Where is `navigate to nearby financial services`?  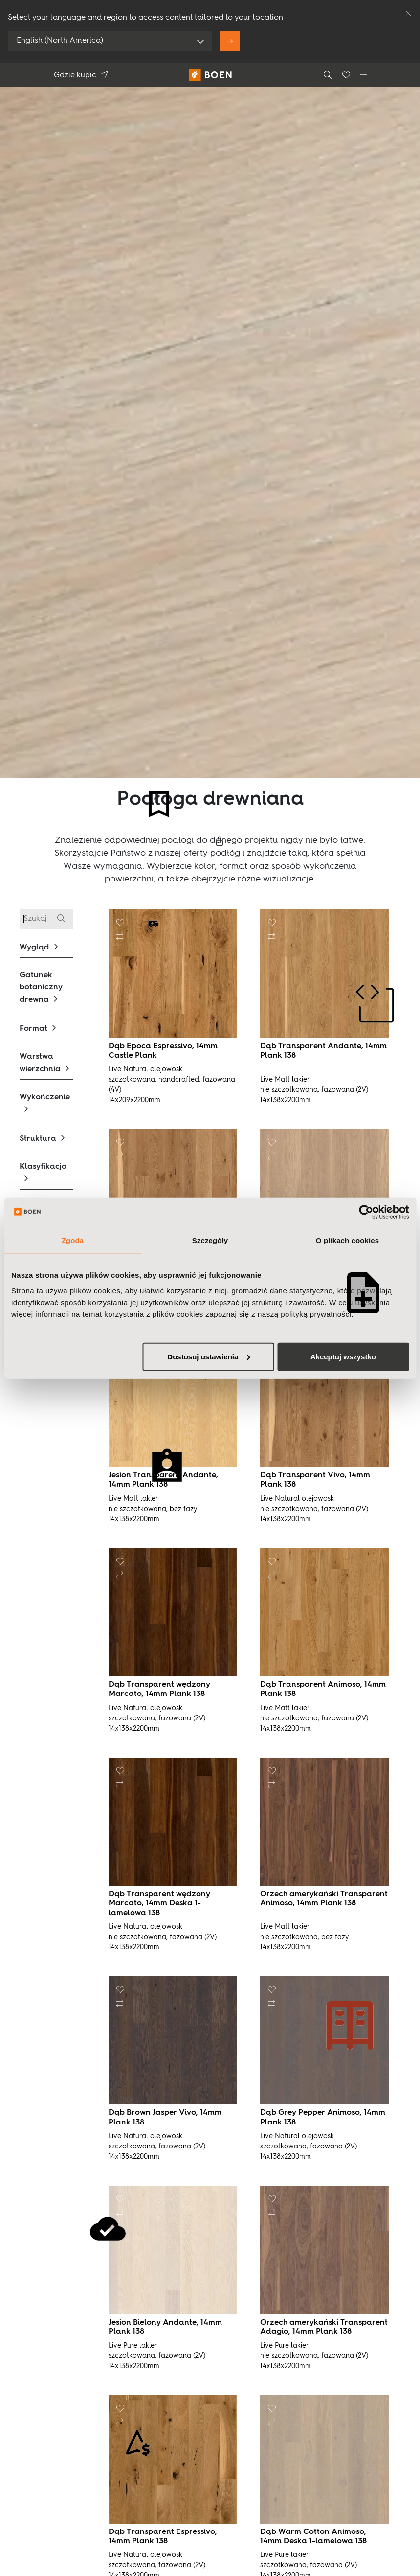 navigate to nearby financial services is located at coordinates (137, 2442).